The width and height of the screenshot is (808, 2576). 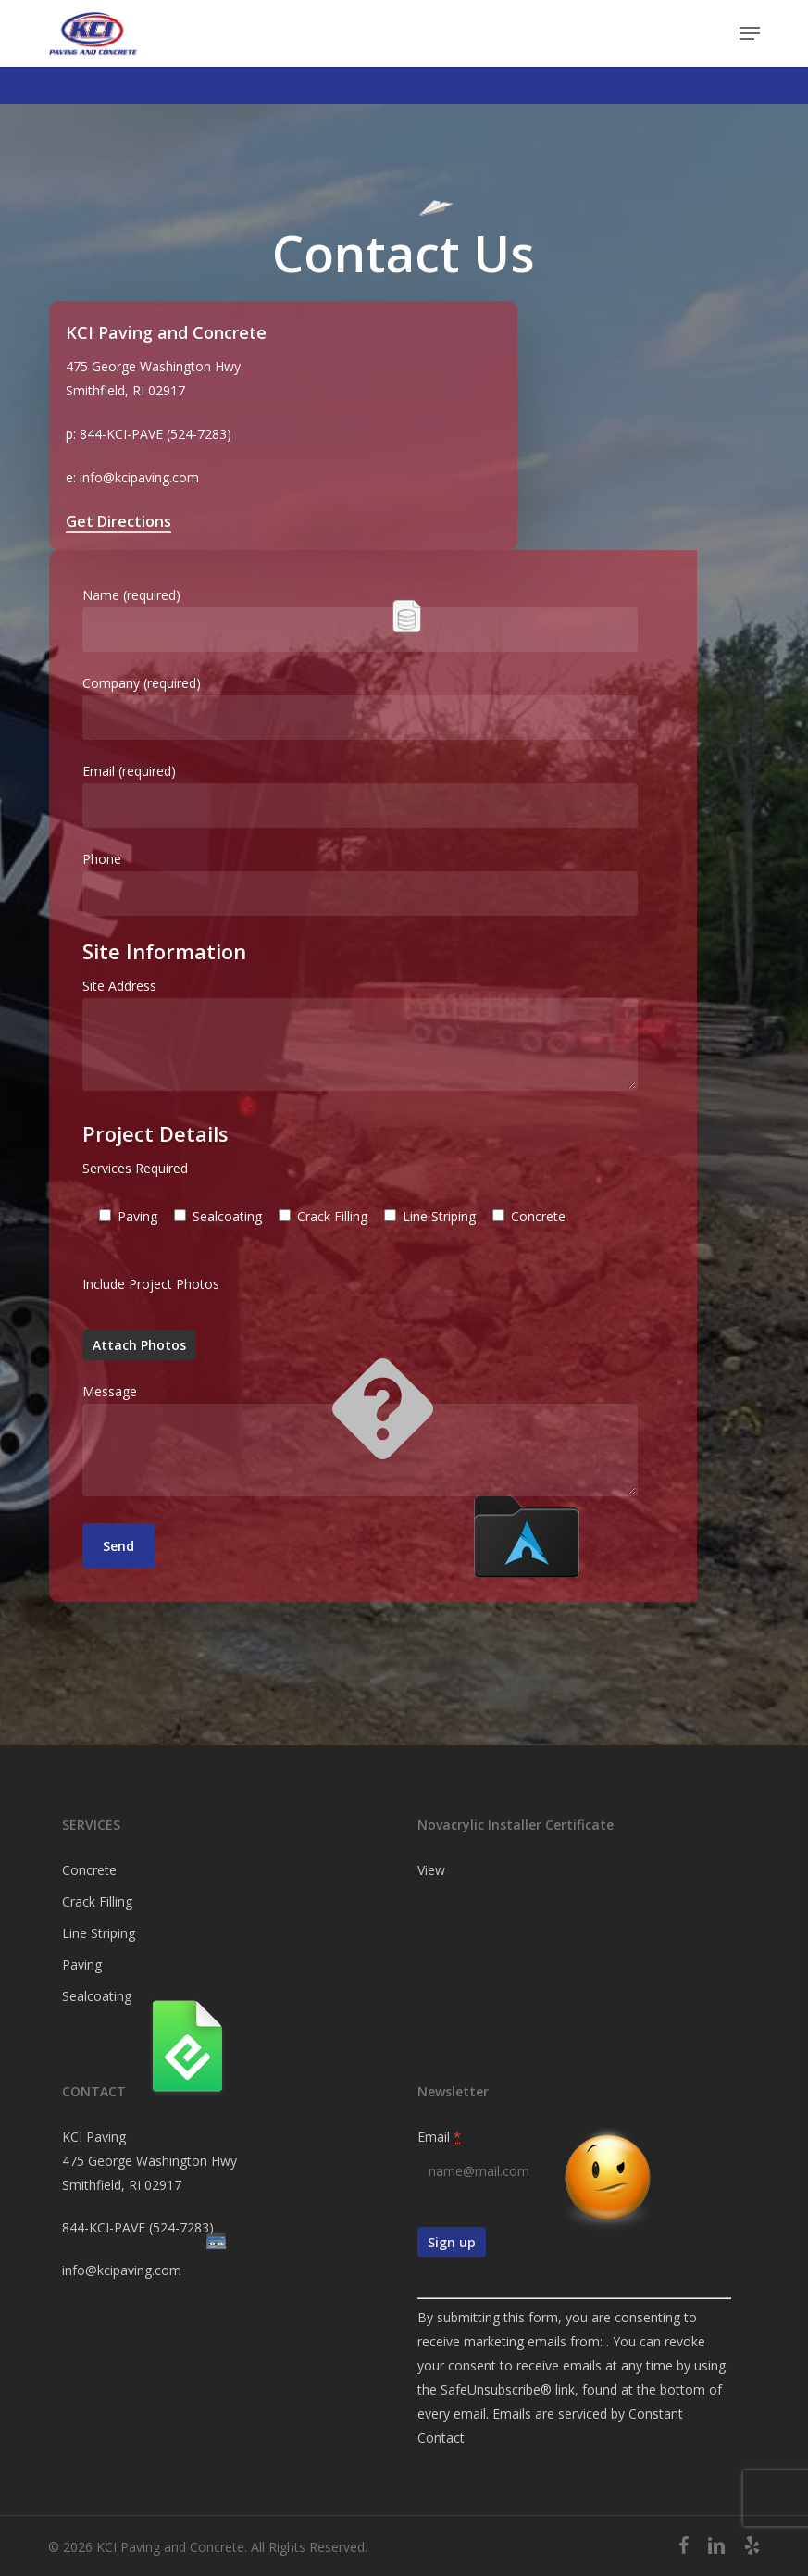 What do you see at coordinates (216, 2242) in the screenshot?
I see `indicates tape or cassette media storage` at bounding box center [216, 2242].